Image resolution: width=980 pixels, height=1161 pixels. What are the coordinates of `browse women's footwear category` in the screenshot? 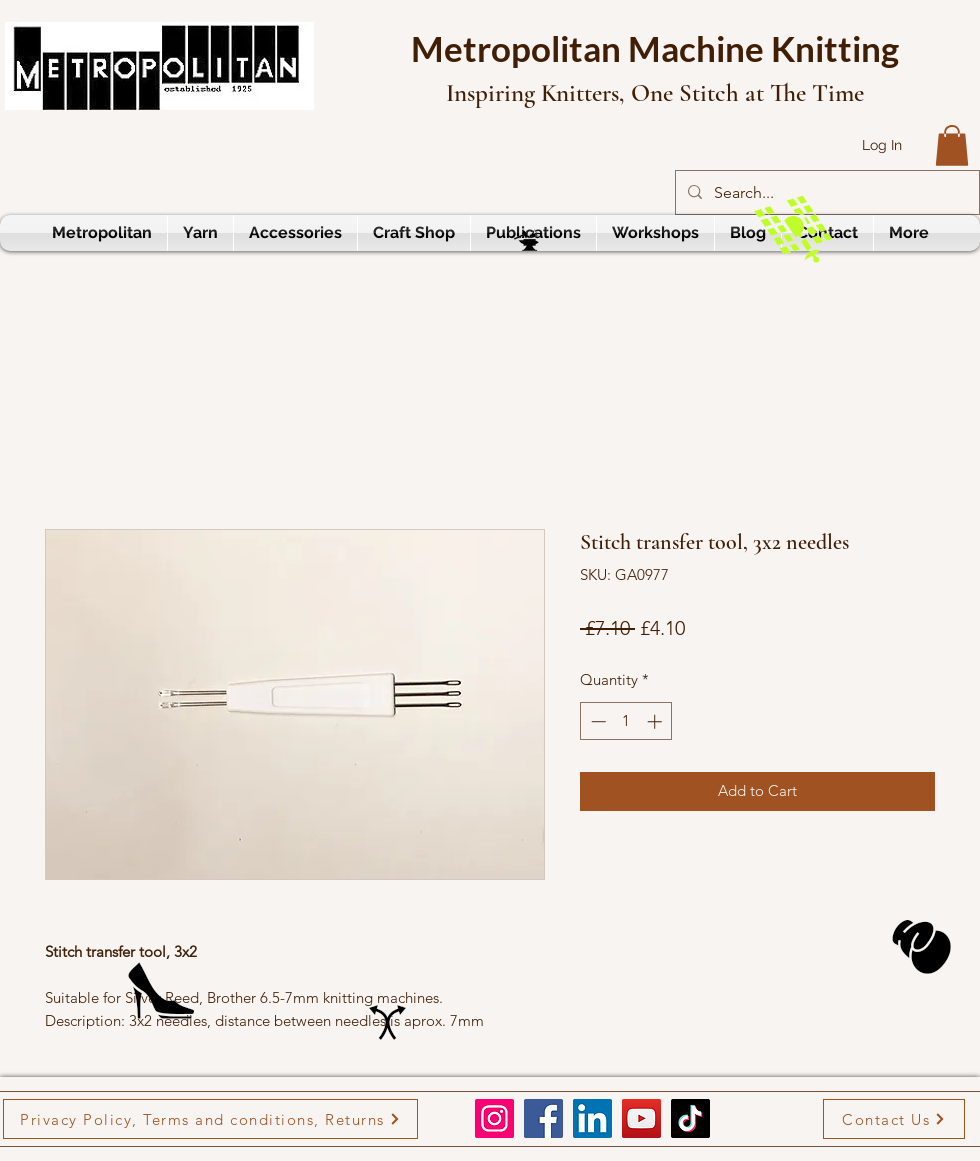 It's located at (161, 990).